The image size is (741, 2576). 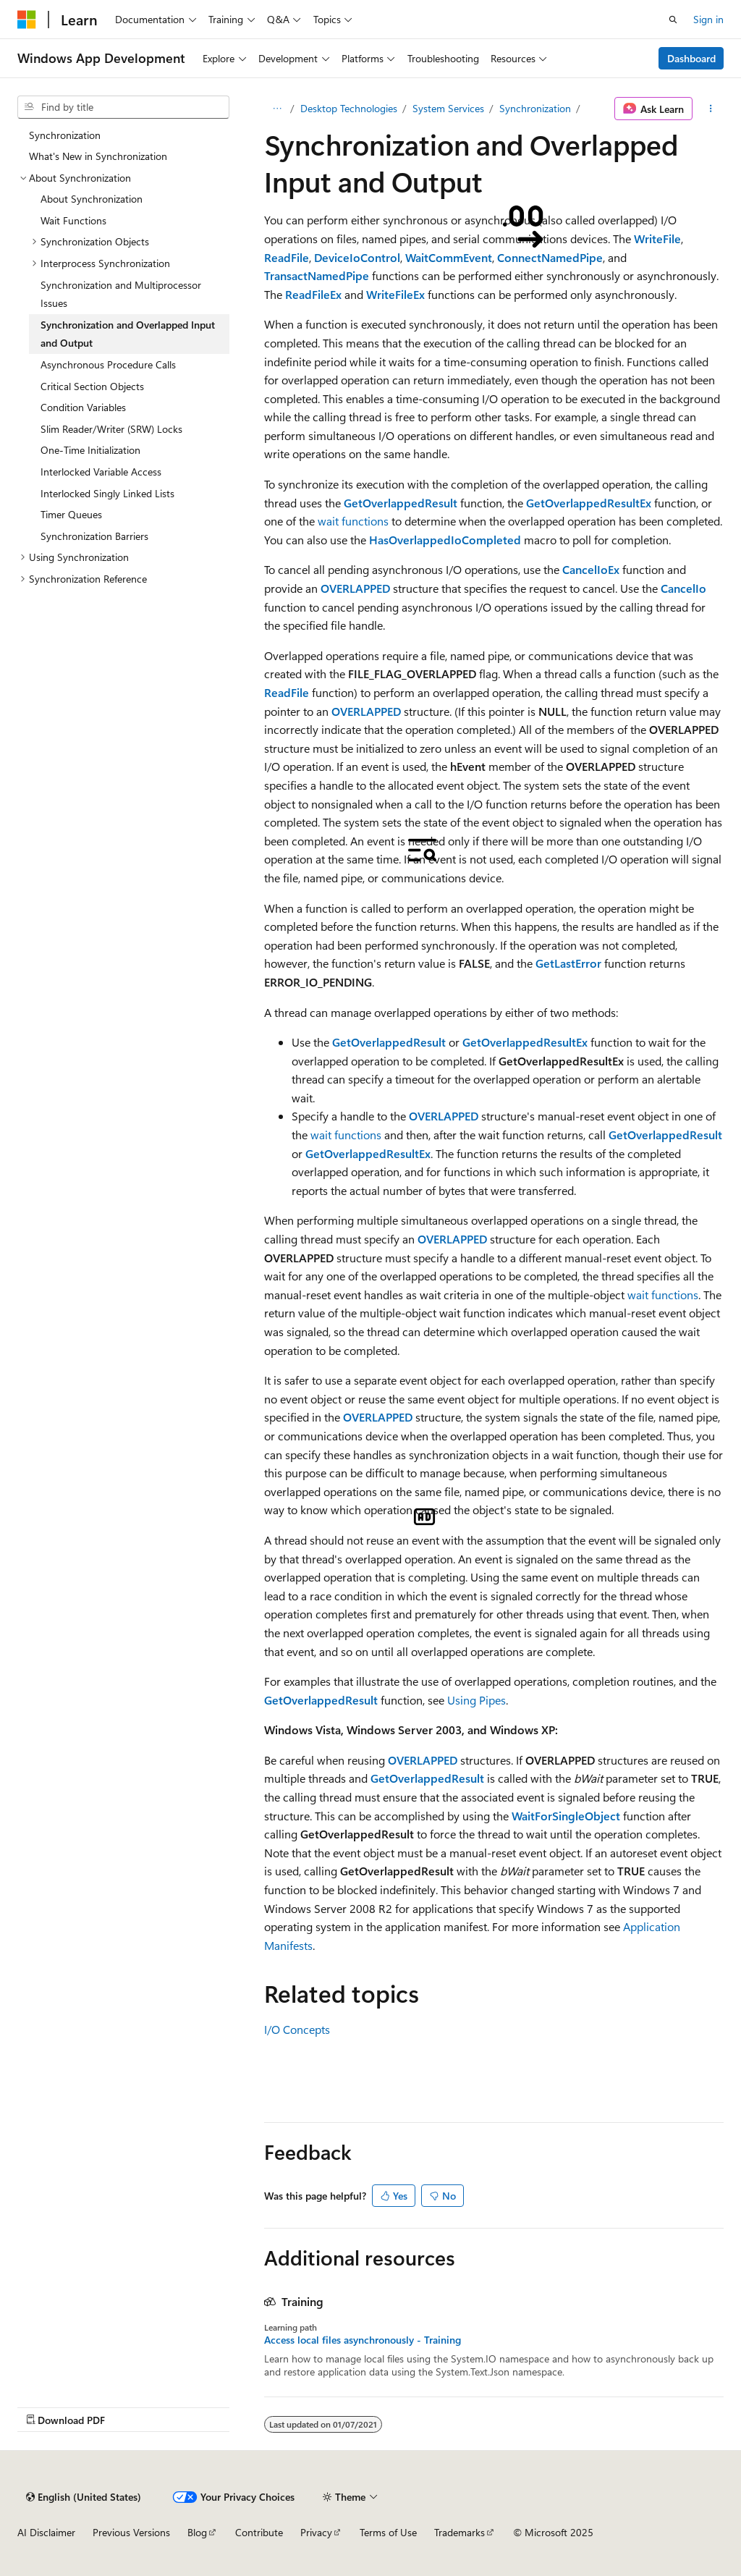 What do you see at coordinates (524, 227) in the screenshot?
I see `move decimal places to the right` at bounding box center [524, 227].